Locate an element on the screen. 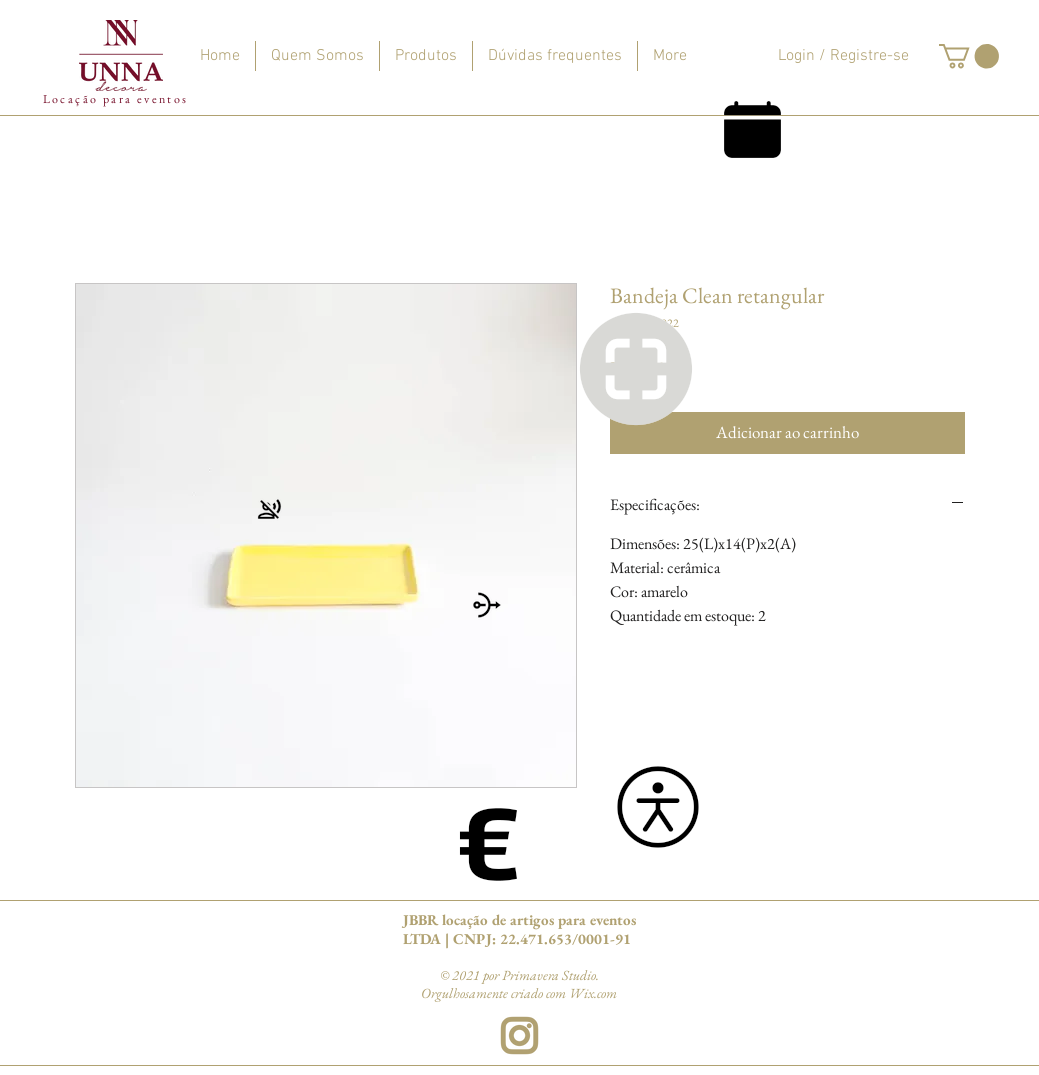  view calendar with no events scheduled is located at coordinates (752, 129).